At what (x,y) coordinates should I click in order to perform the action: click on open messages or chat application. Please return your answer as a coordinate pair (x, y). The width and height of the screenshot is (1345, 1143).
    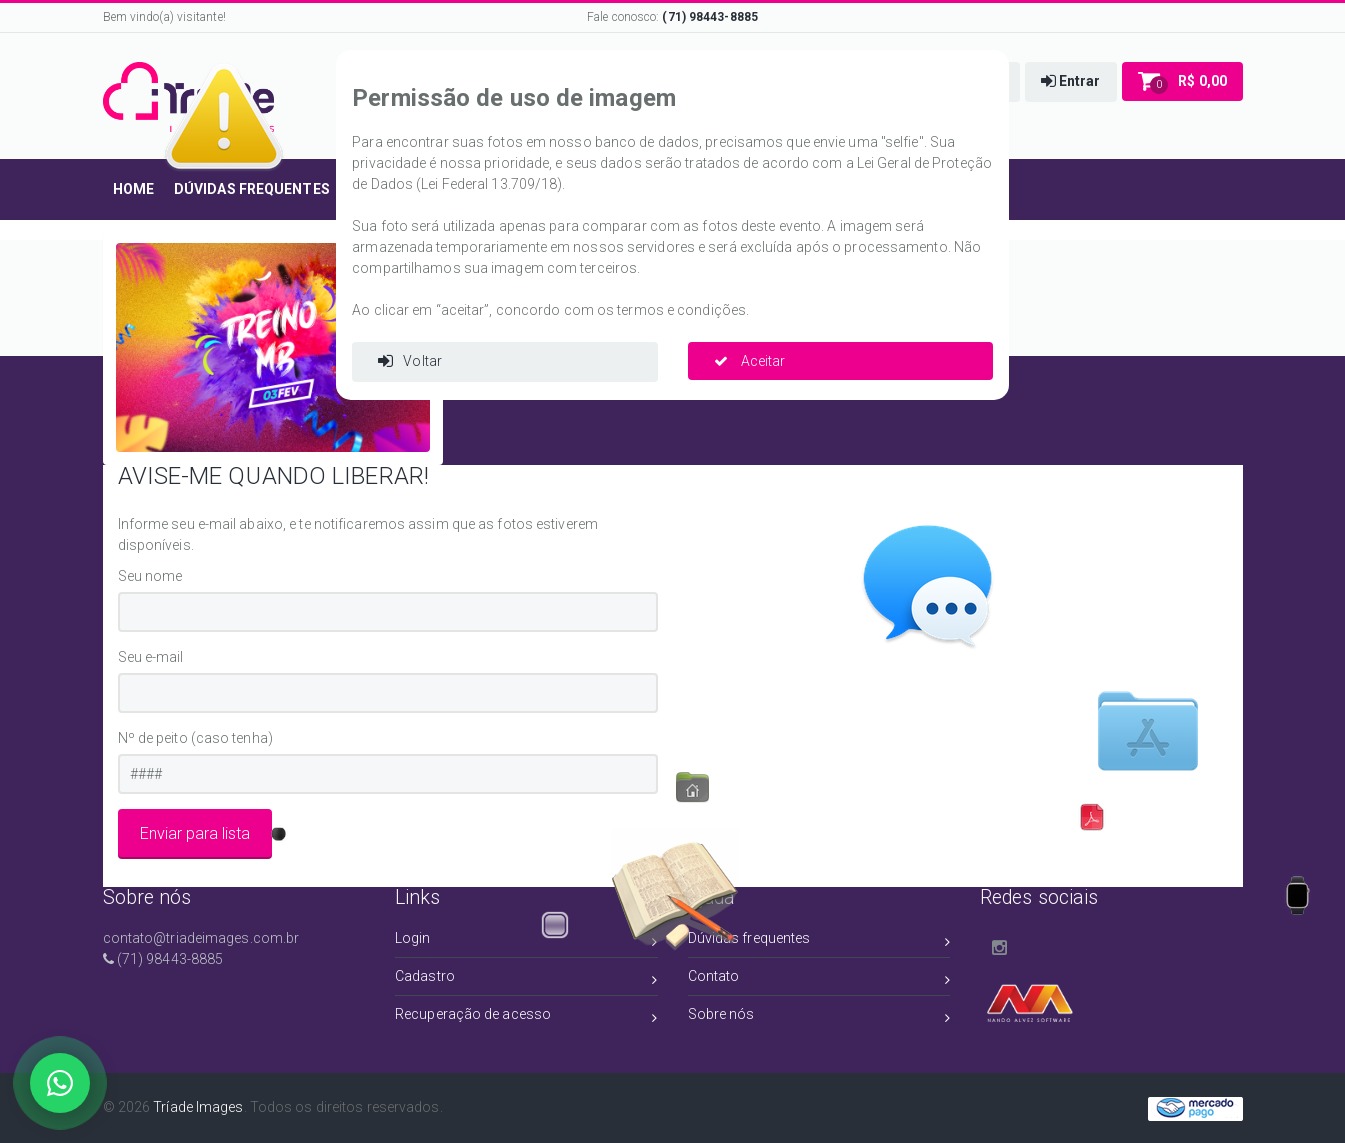
    Looking at the image, I should click on (927, 583).